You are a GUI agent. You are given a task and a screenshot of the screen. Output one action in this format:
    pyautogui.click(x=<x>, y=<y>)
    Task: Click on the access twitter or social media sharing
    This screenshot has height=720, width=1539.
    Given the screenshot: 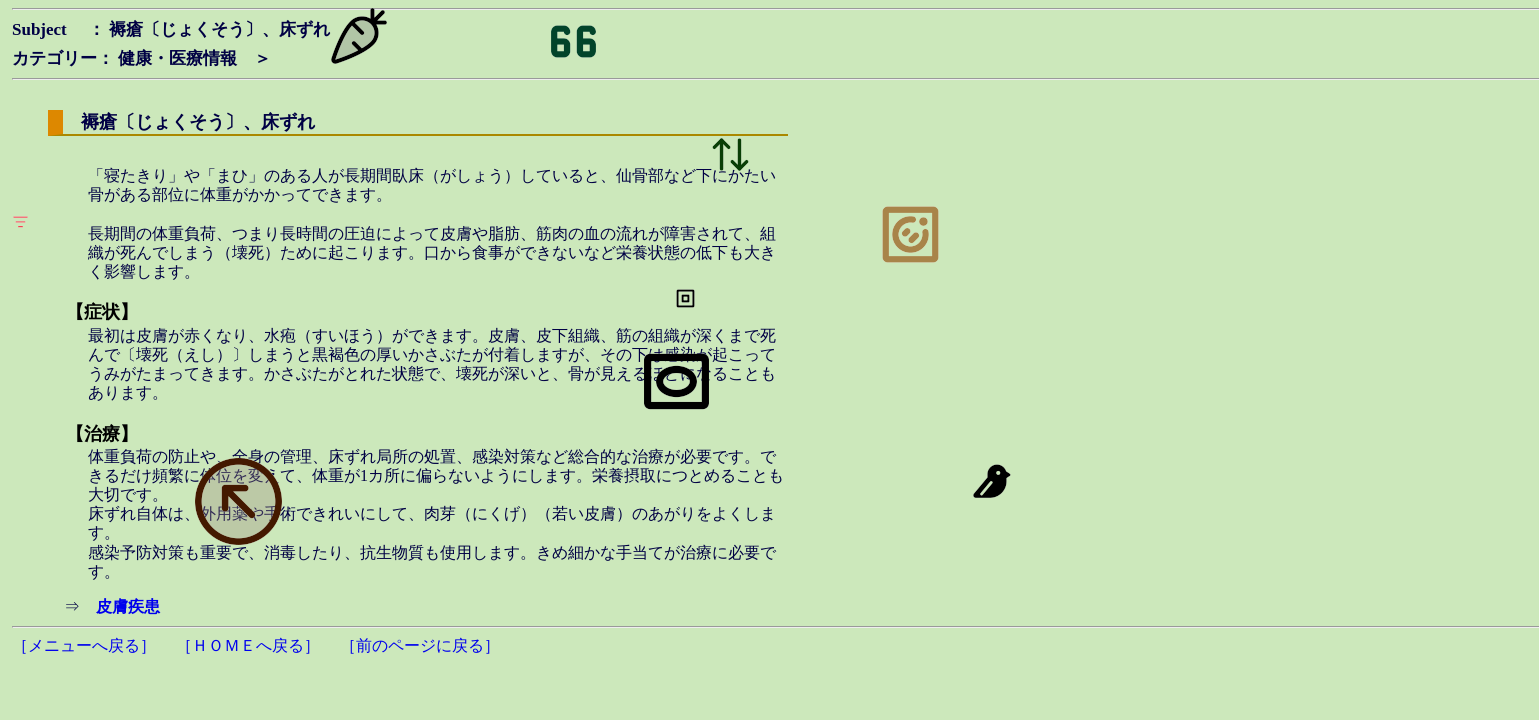 What is the action you would take?
    pyautogui.click(x=992, y=482)
    